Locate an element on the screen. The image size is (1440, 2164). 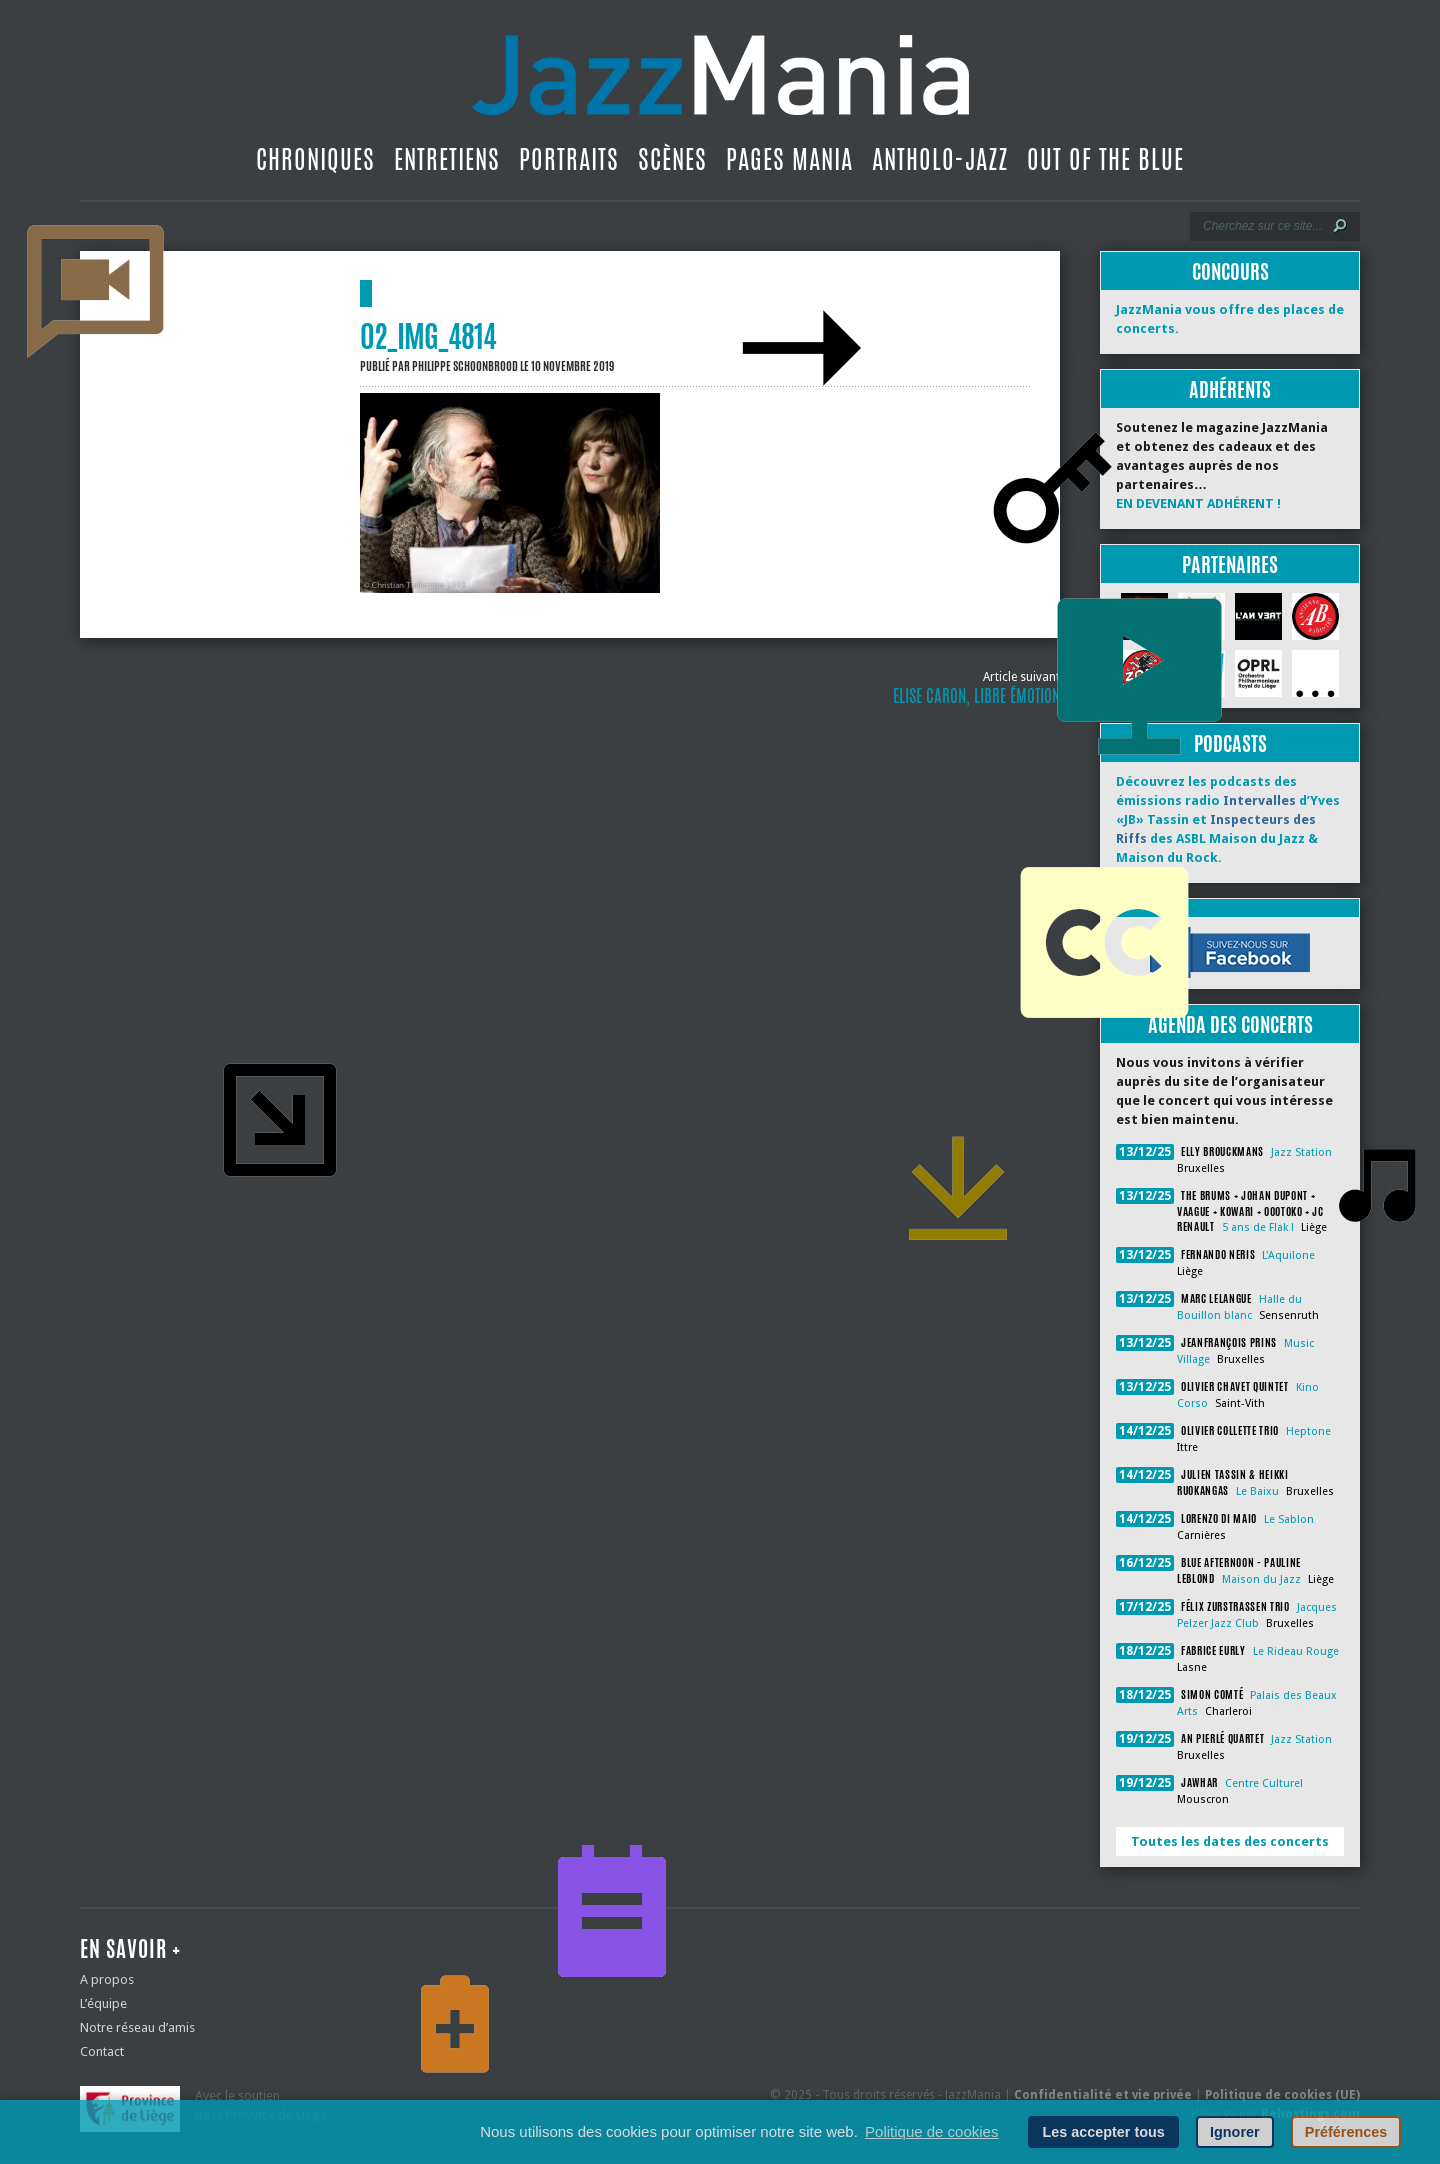
view your to-do list is located at coordinates (612, 1917).